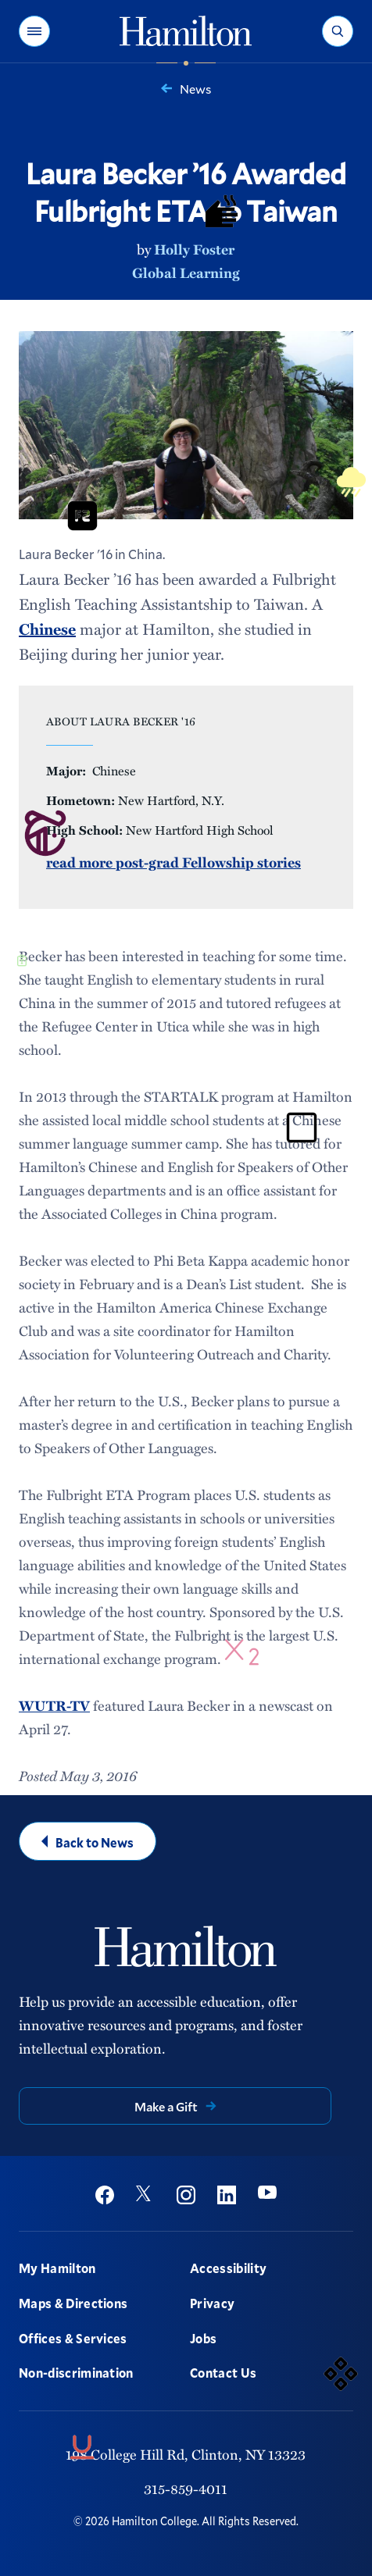 Image resolution: width=372 pixels, height=2576 pixels. Describe the element at coordinates (240, 1651) in the screenshot. I see `format text as subscript` at that location.